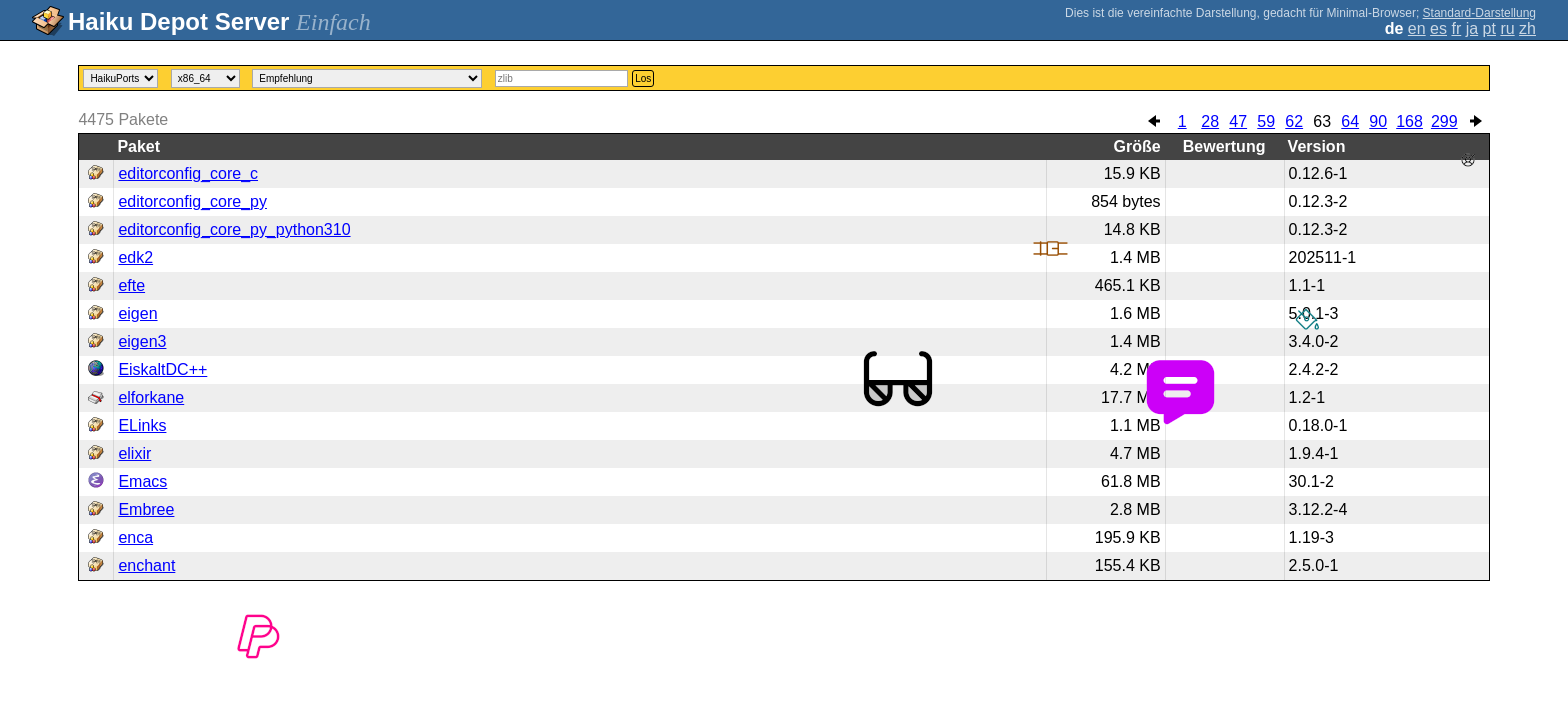  I want to click on verified user profile, so click(1468, 160).